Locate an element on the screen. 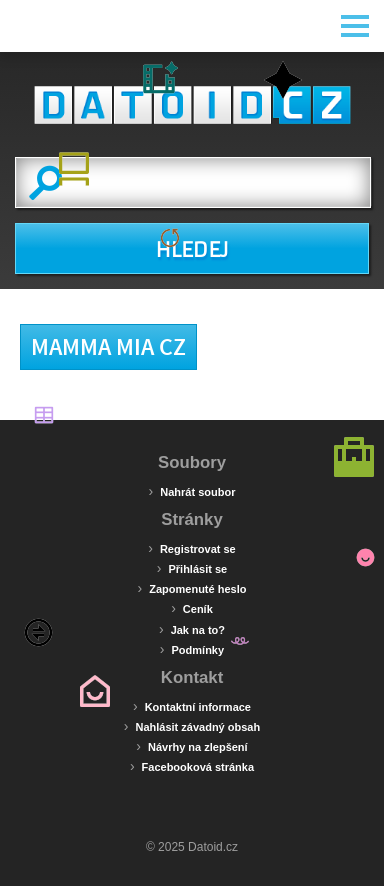 The width and height of the screenshot is (384, 886). exchange or convert currency is located at coordinates (38, 632).